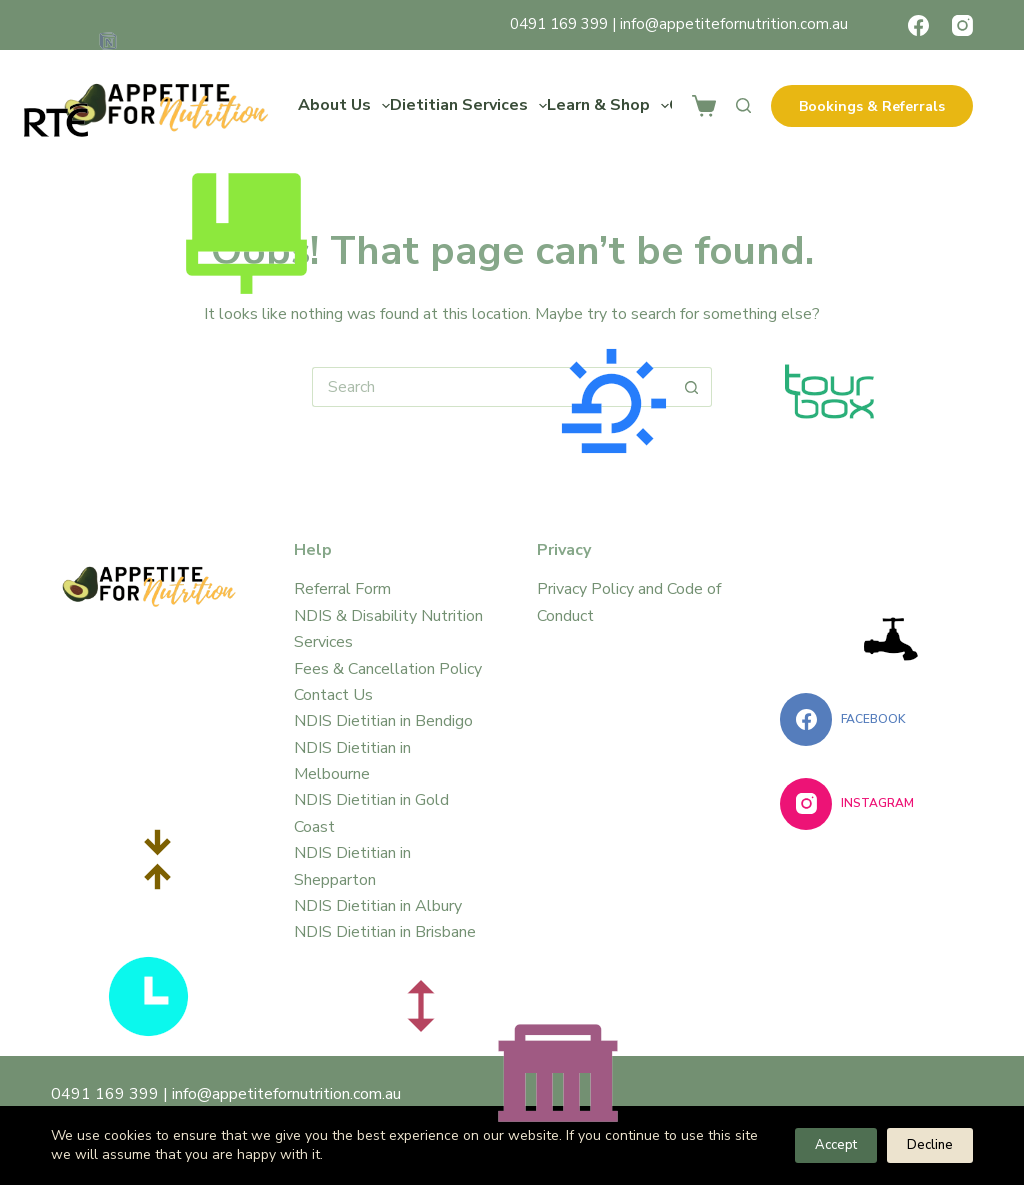 This screenshot has width=1024, height=1185. I want to click on SpigotMC minecraft server software logo, so click(891, 639).